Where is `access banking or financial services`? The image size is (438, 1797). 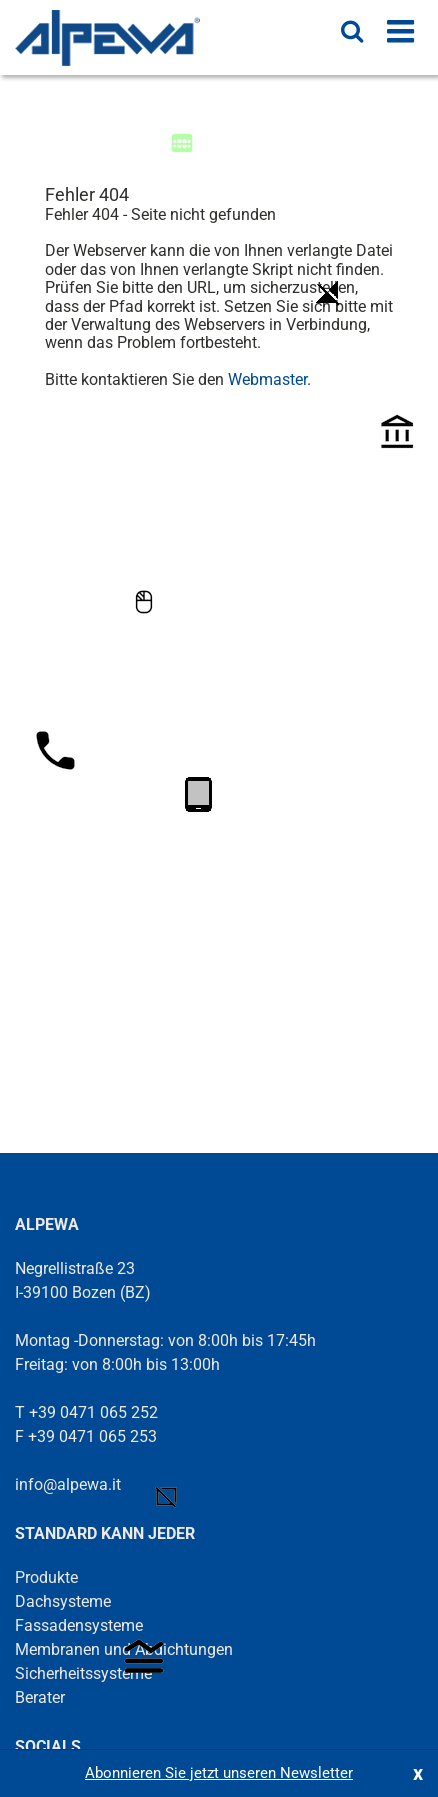
access banking or financial services is located at coordinates (398, 433).